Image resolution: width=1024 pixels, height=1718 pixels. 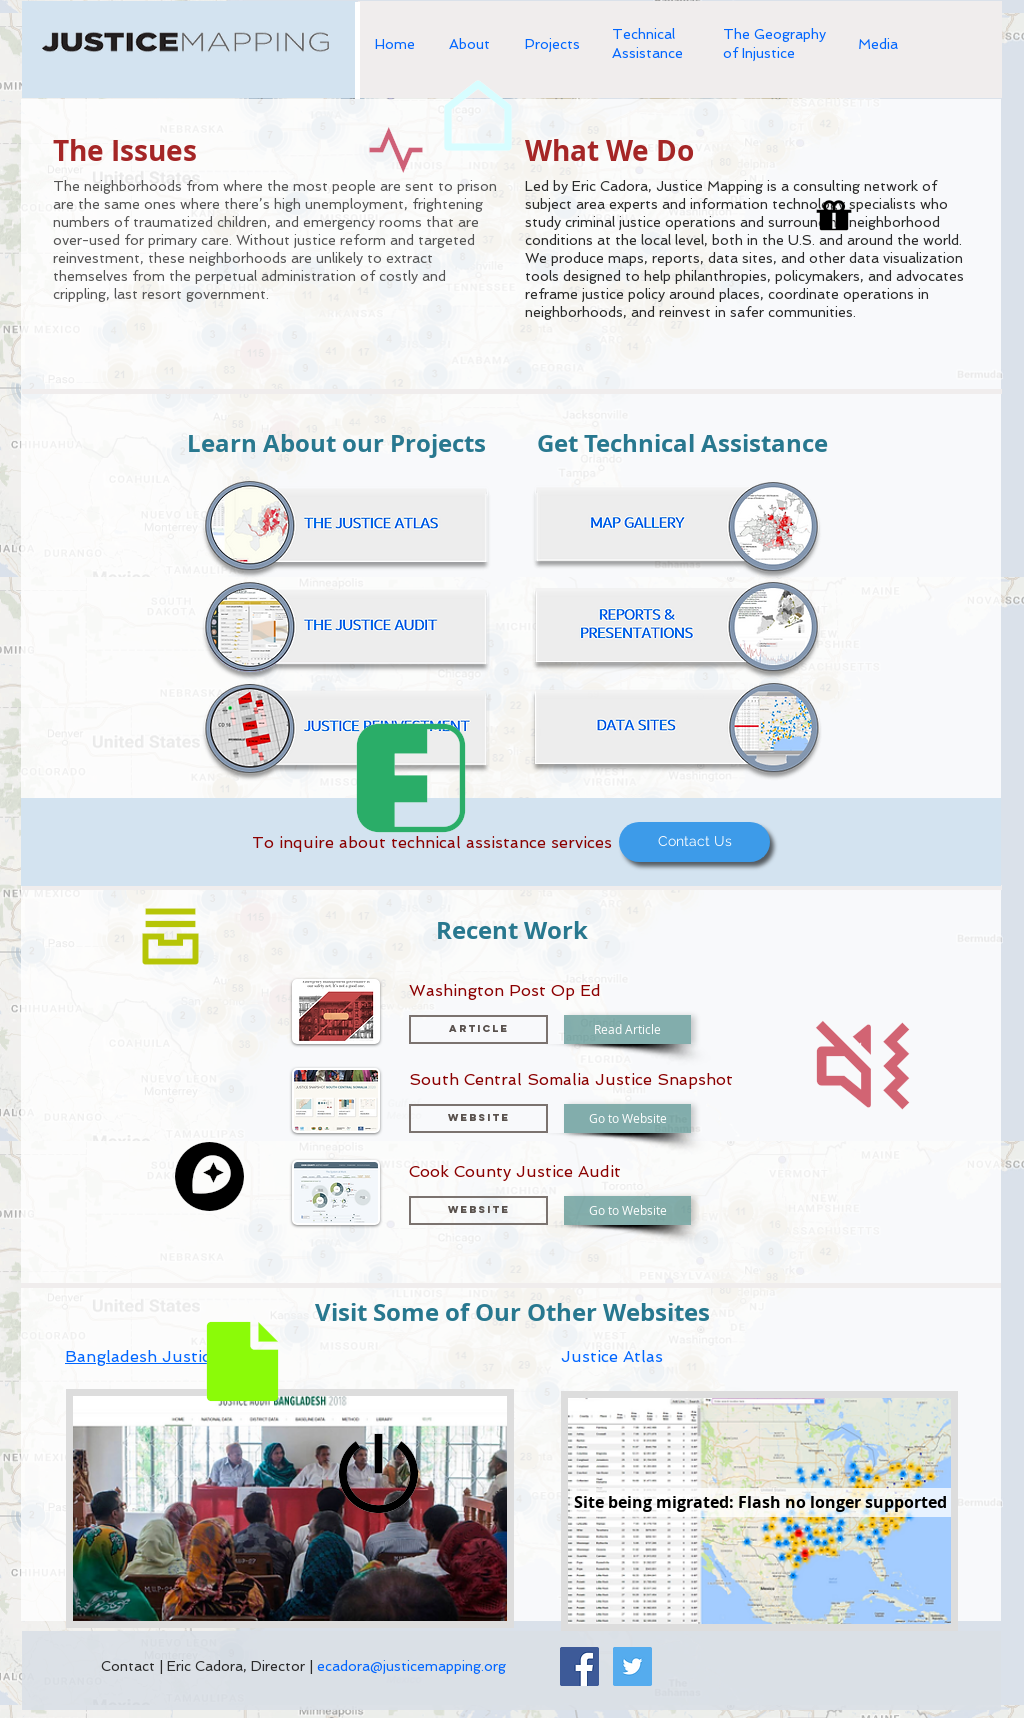 I want to click on power off or shut down the device, so click(x=378, y=1473).